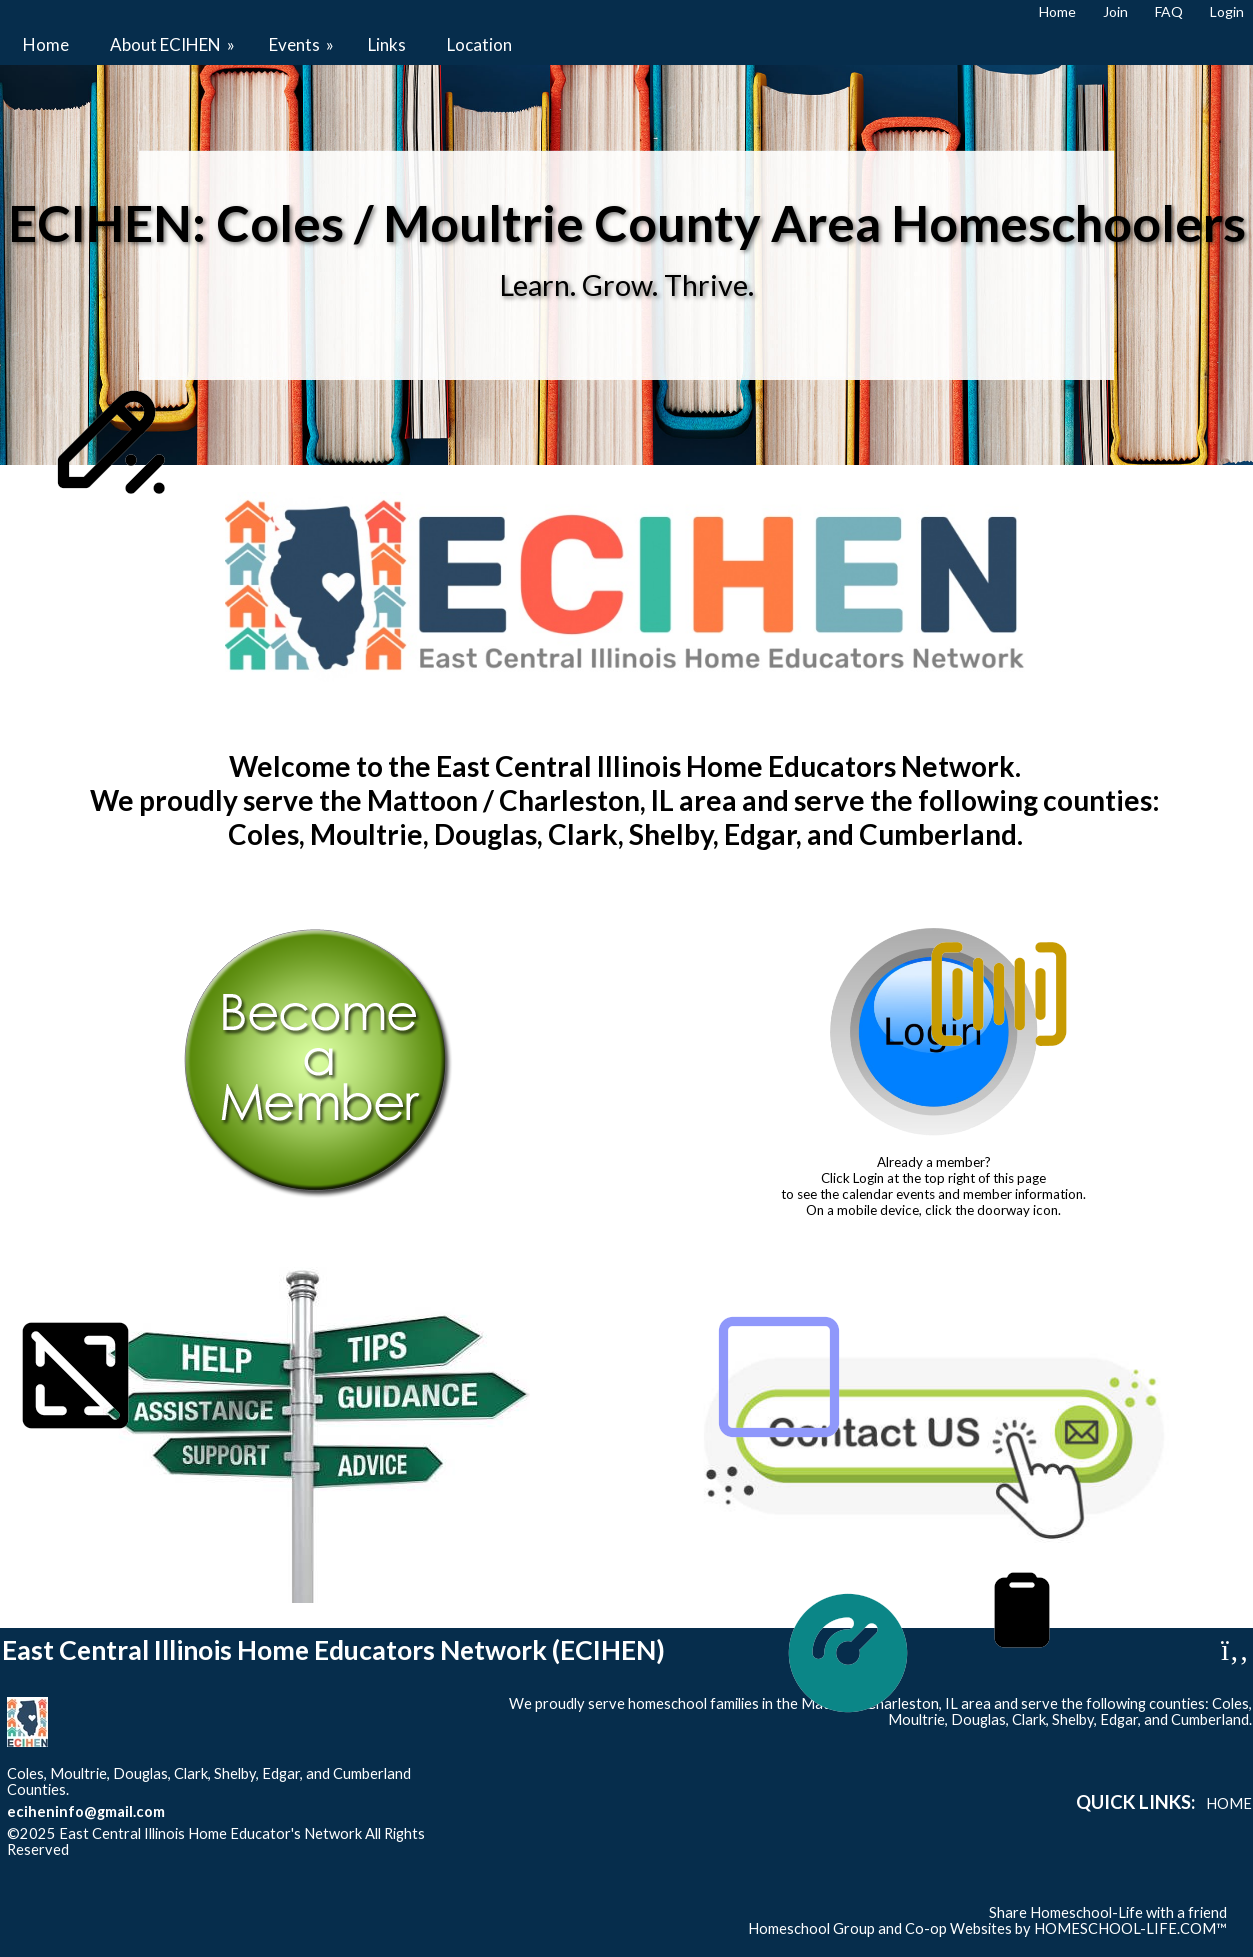  What do you see at coordinates (108, 437) in the screenshot?
I see `edit or apply a discount code` at bounding box center [108, 437].